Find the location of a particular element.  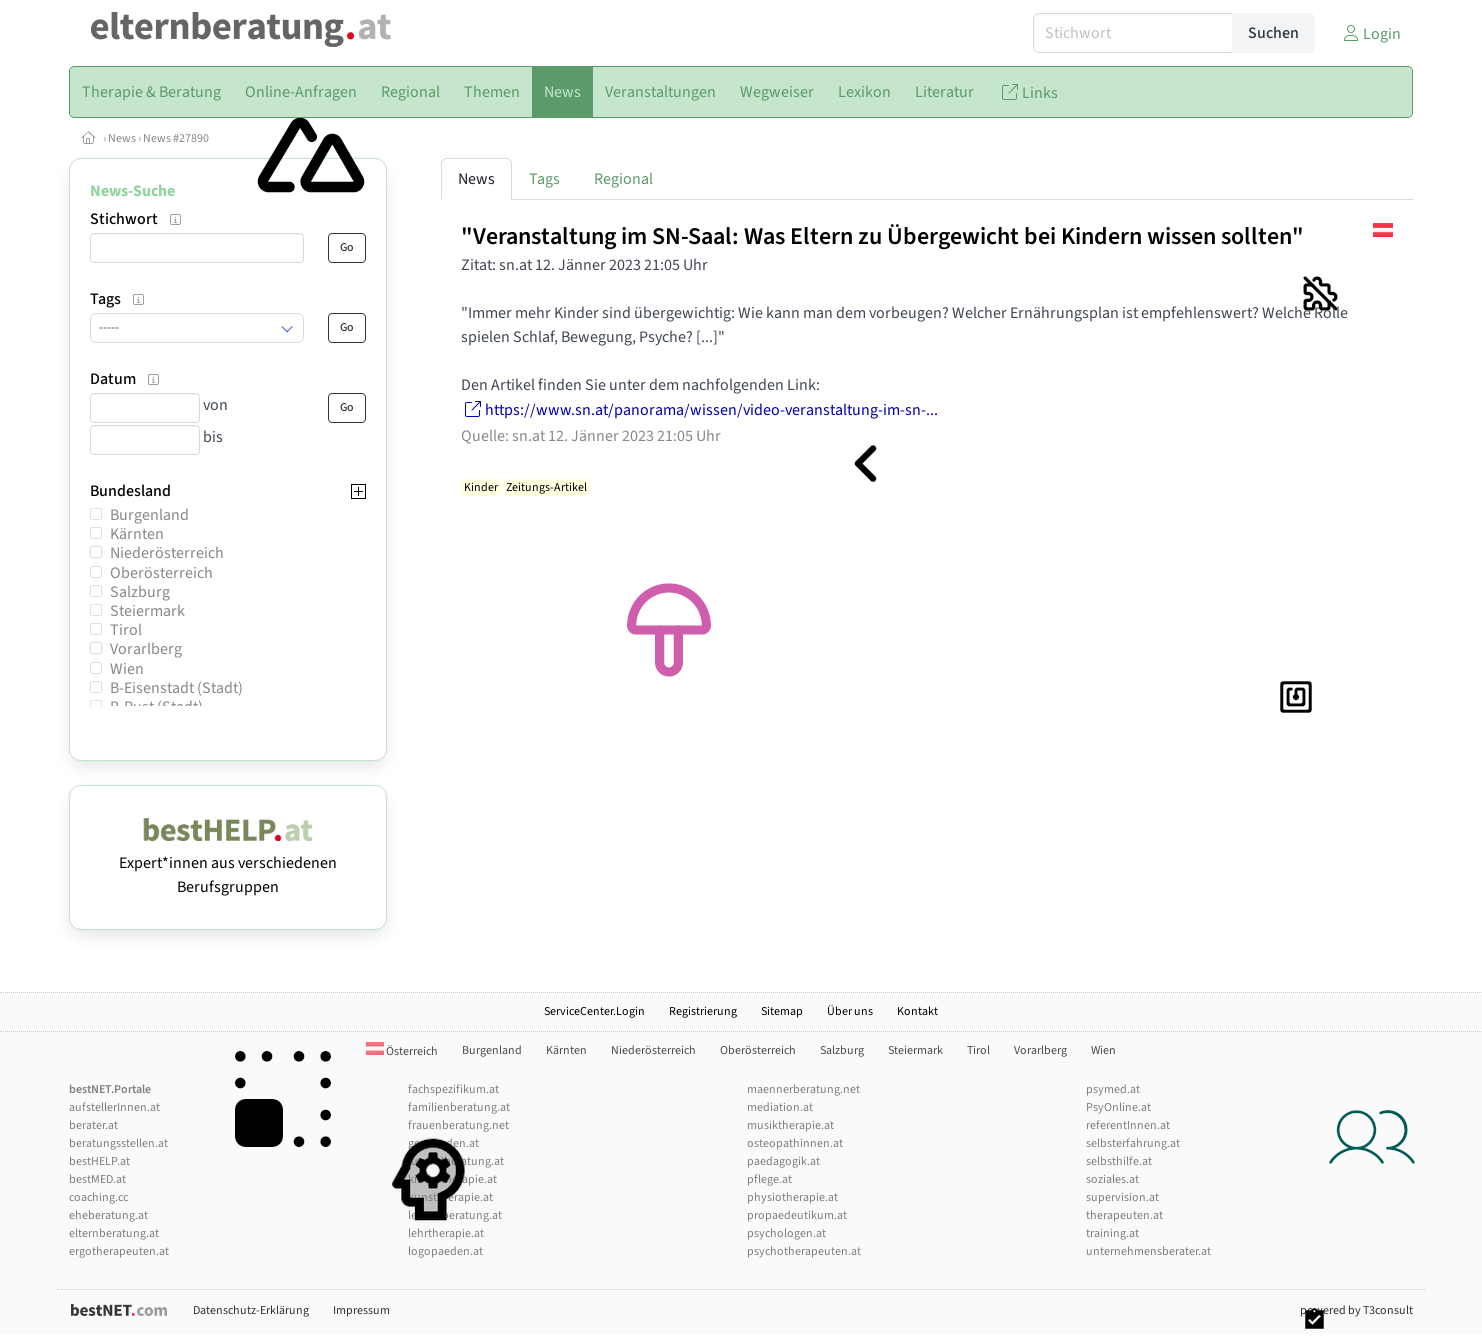

browse fungi or mushroom identification is located at coordinates (669, 630).